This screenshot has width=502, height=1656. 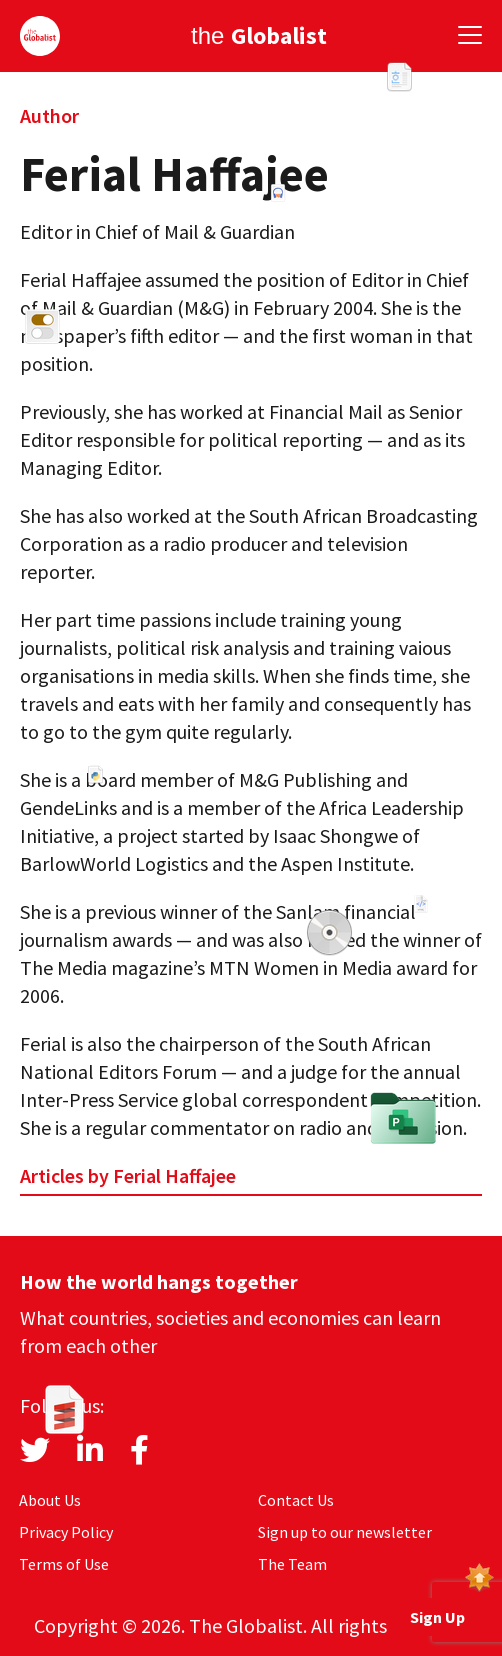 I want to click on unmount or eject a CD/DVD disc, so click(x=329, y=932).